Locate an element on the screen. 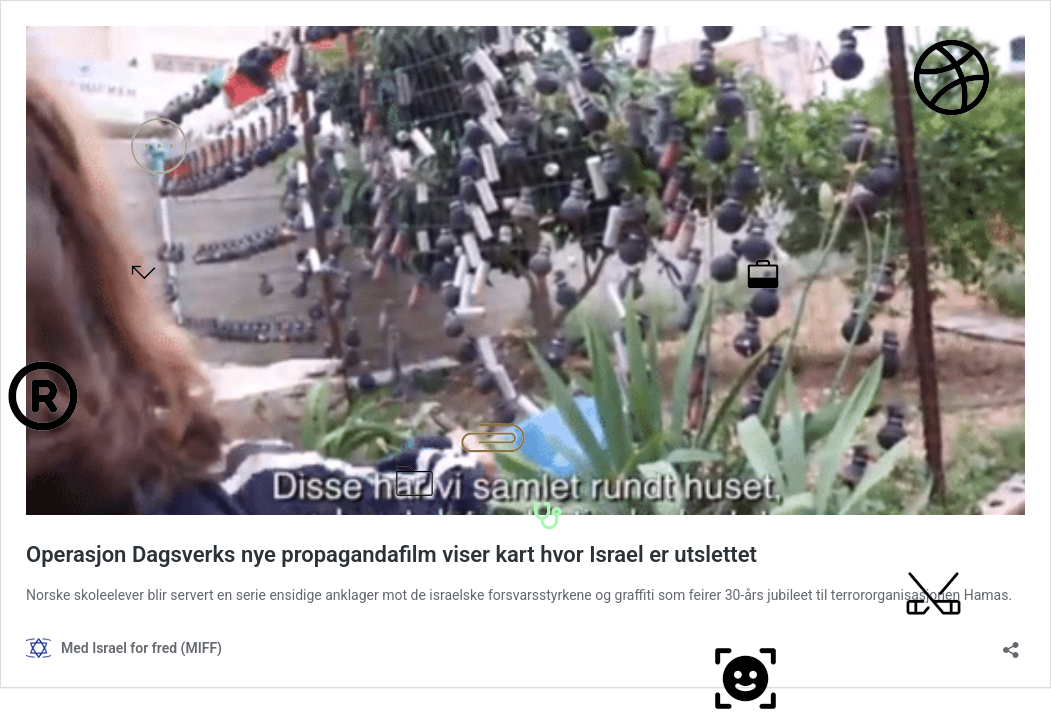  view dribbble profile is located at coordinates (951, 77).